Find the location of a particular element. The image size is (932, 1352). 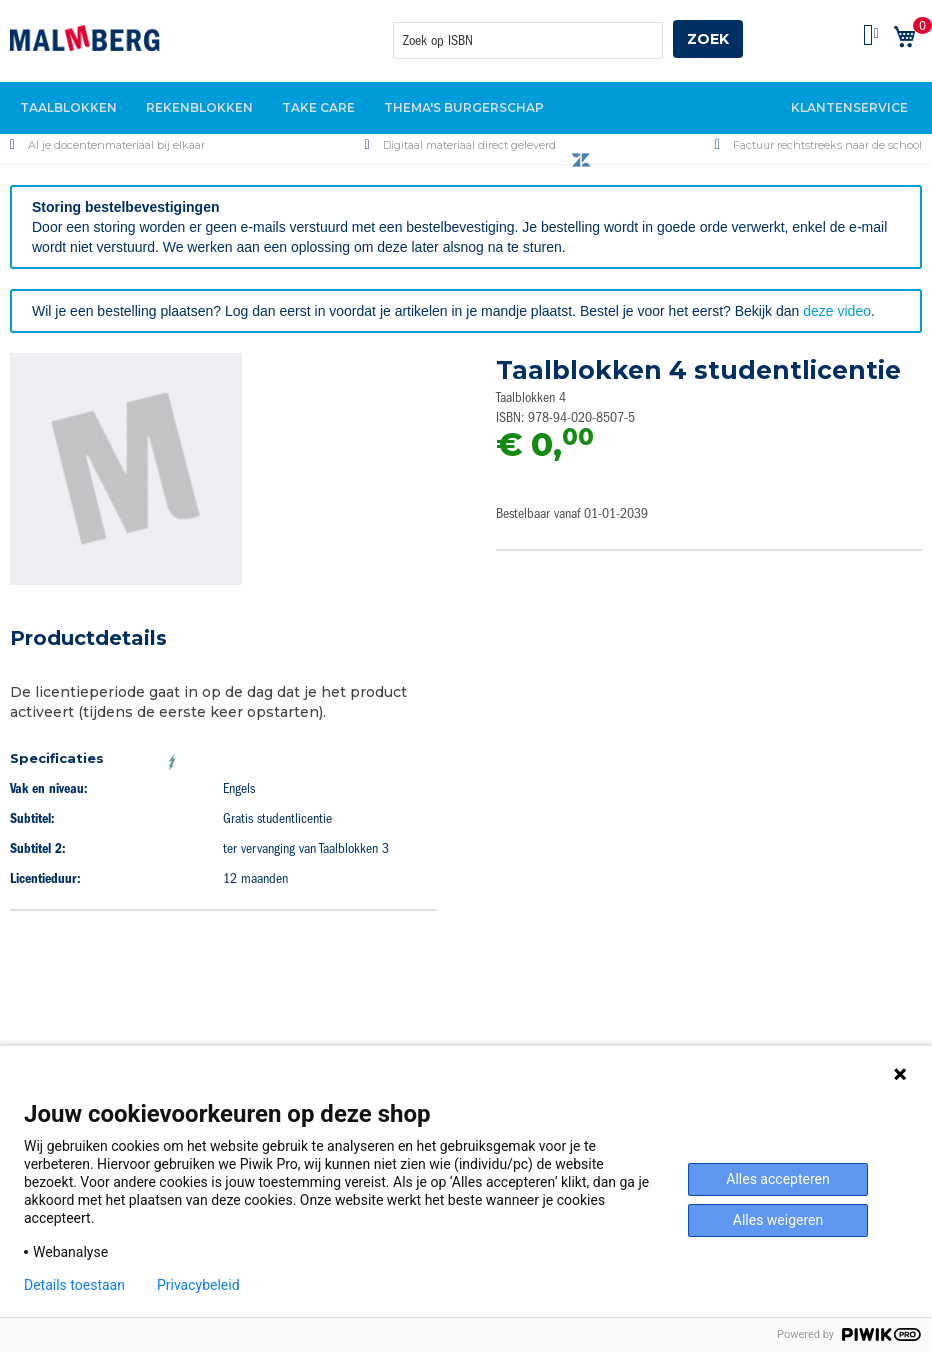

open zendesk support portal is located at coordinates (581, 160).